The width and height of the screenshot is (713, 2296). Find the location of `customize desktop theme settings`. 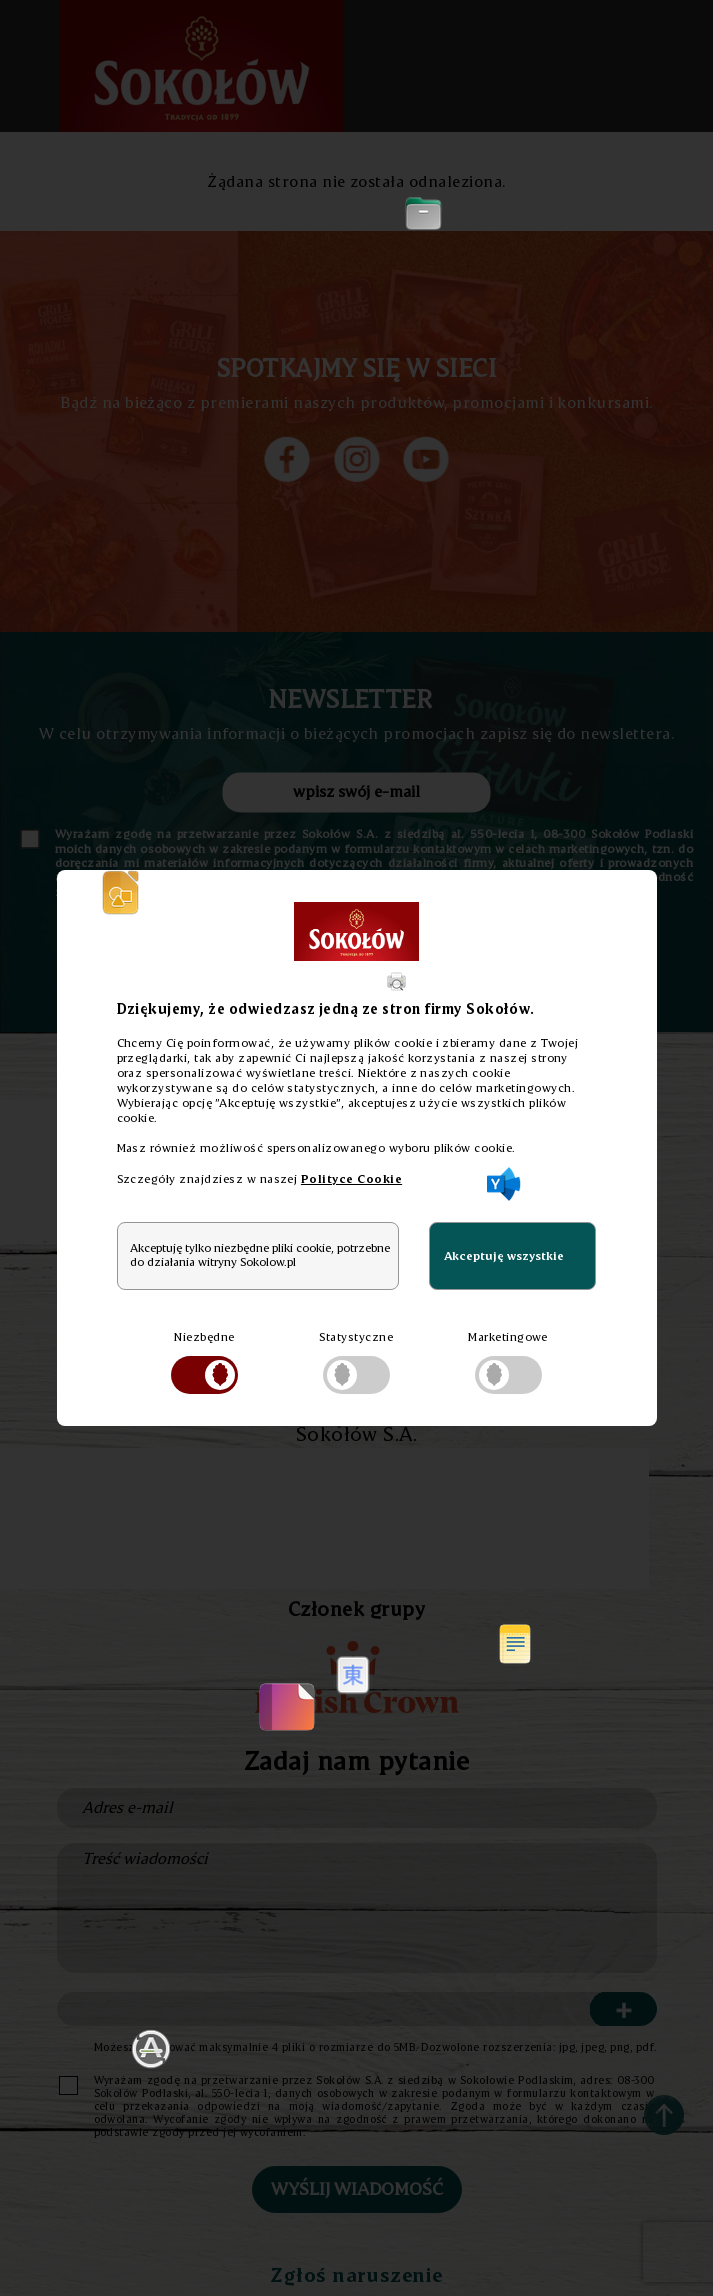

customize desktop theme settings is located at coordinates (287, 1705).